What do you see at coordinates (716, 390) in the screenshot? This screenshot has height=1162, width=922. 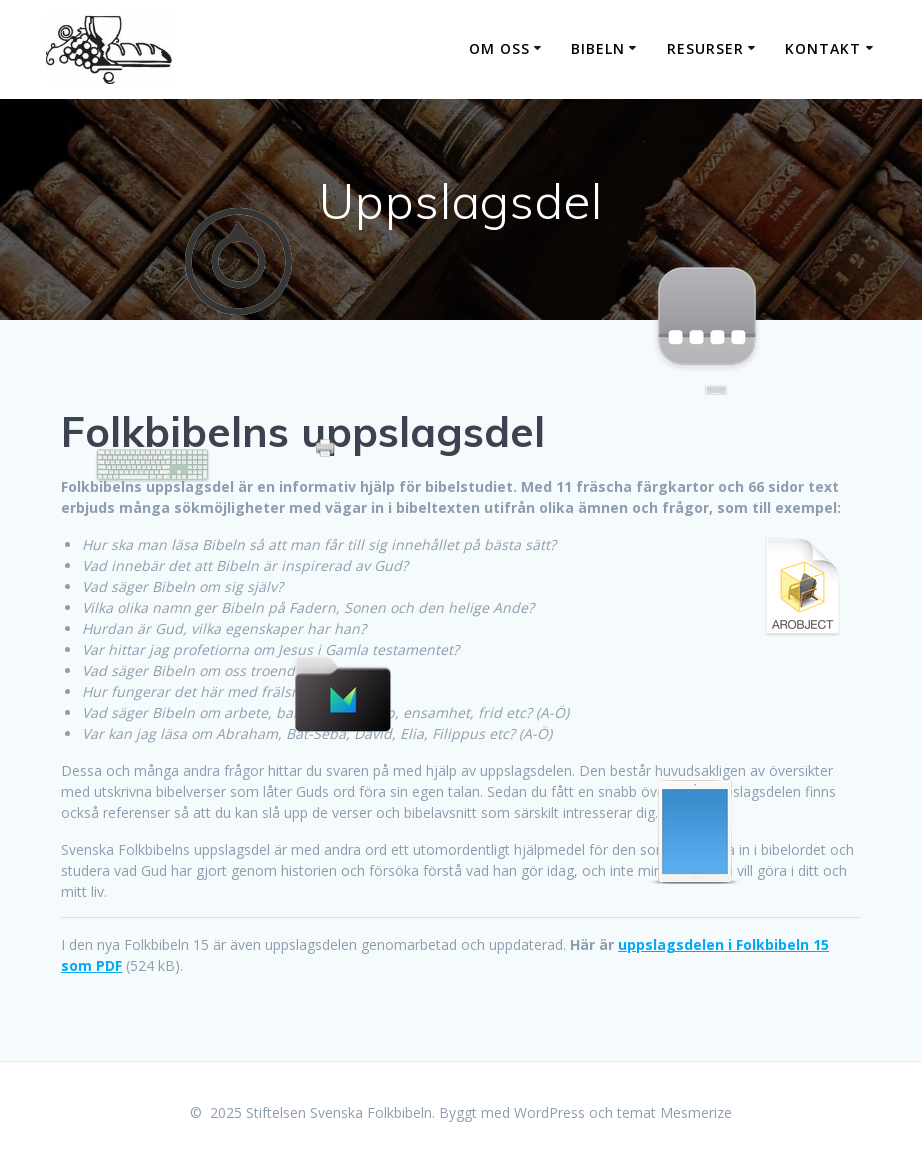 I see `connect a wireless bluetooth keyboard` at bounding box center [716, 390].